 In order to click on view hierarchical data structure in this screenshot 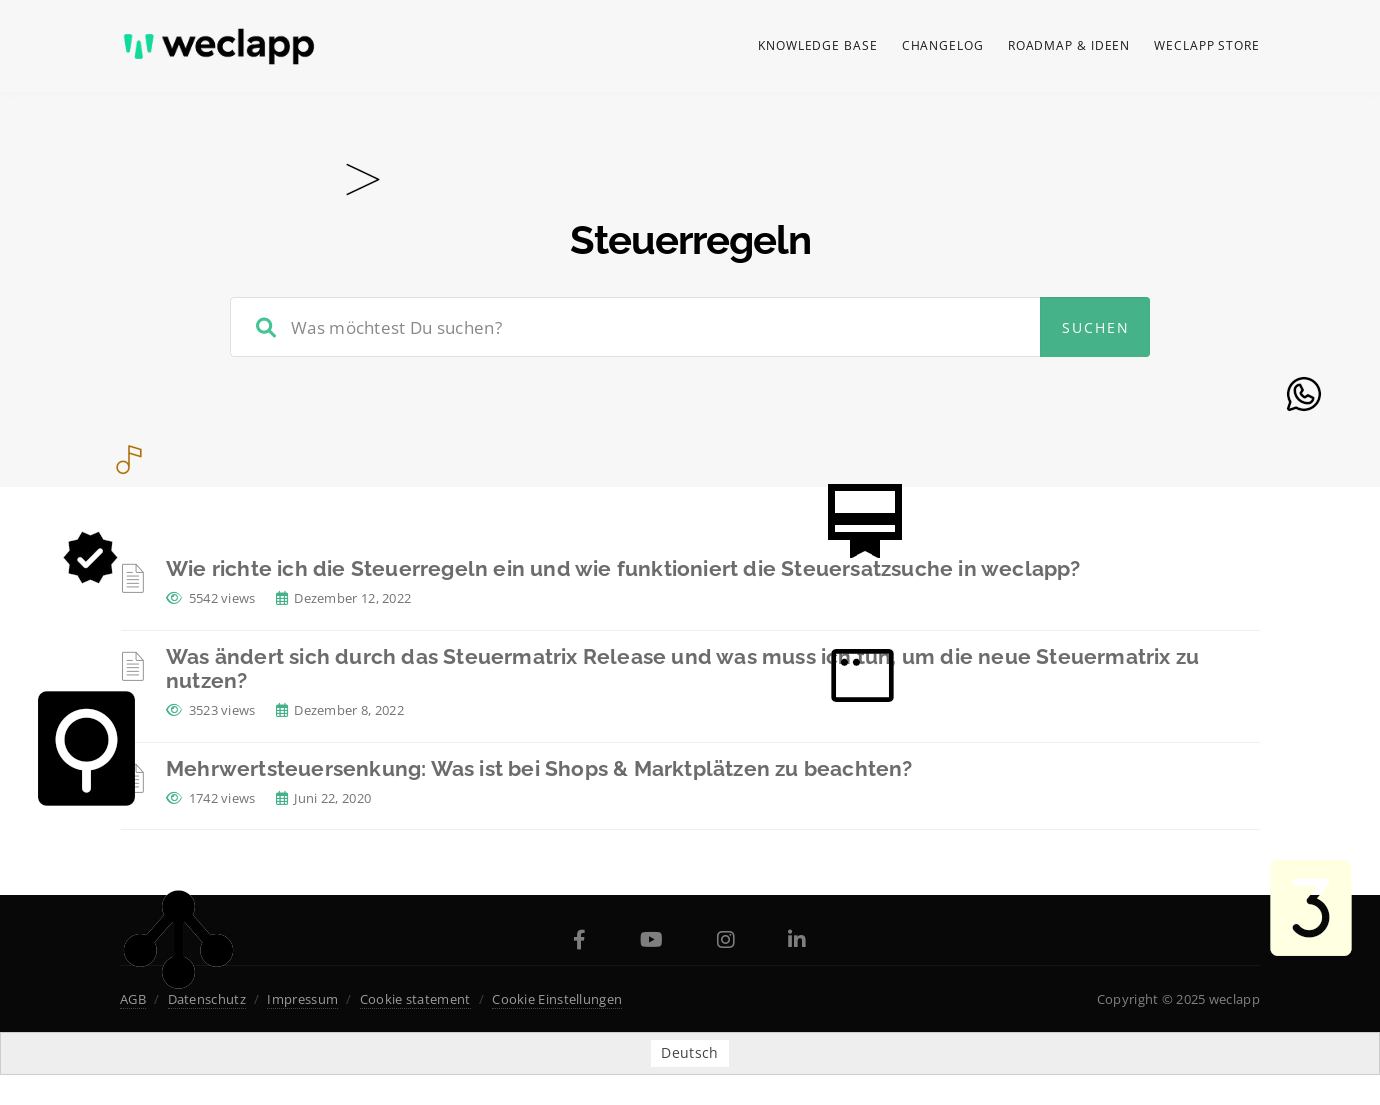, I will do `click(178, 939)`.